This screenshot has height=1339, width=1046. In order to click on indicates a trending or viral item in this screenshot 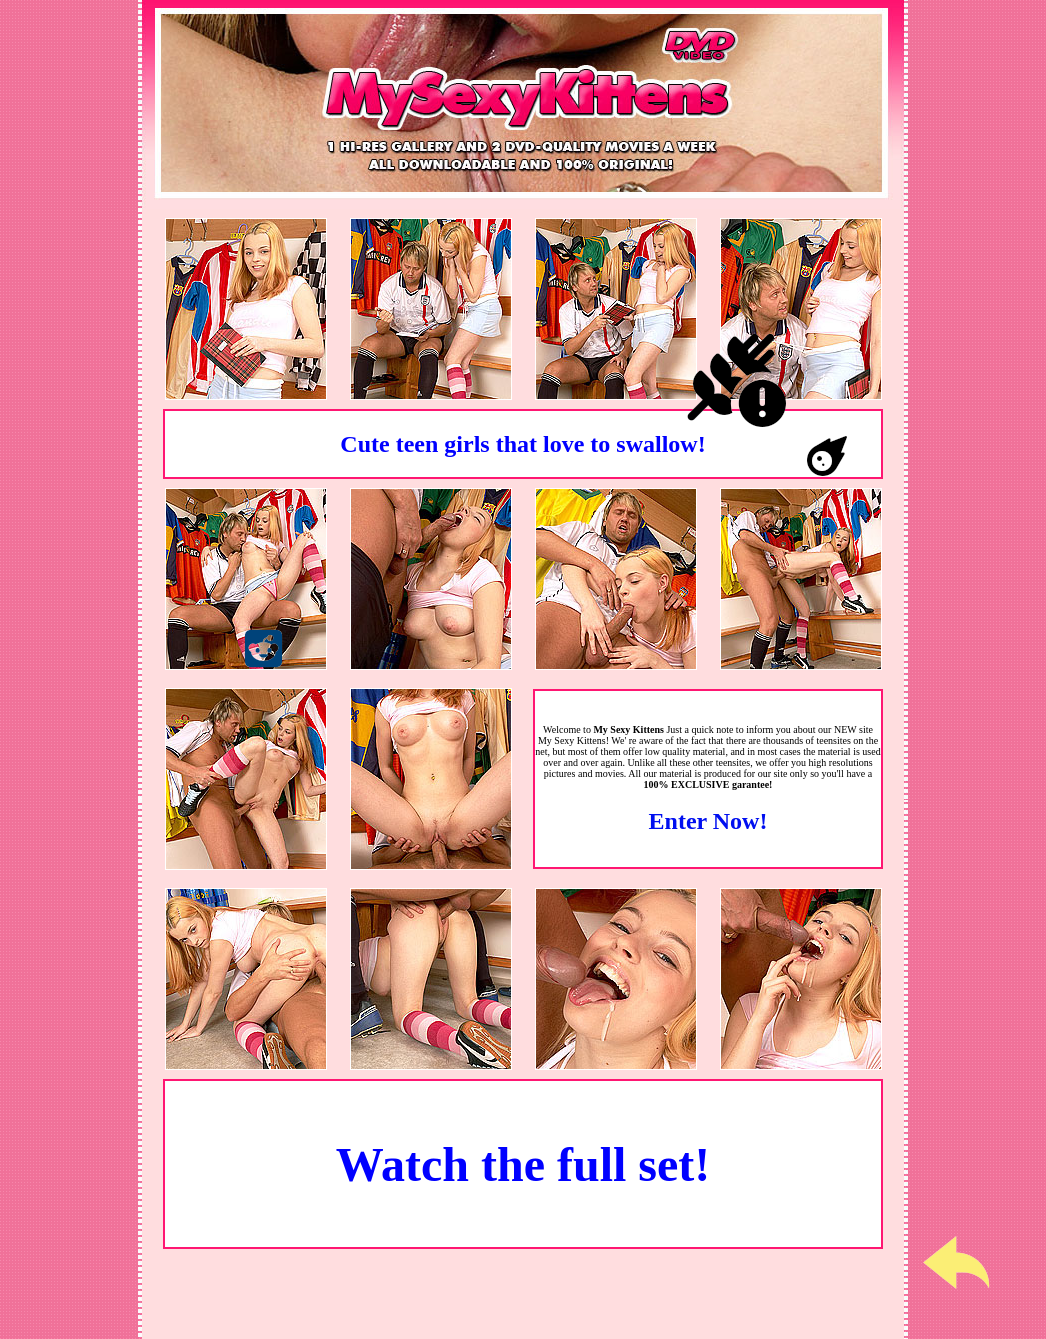, I will do `click(827, 456)`.